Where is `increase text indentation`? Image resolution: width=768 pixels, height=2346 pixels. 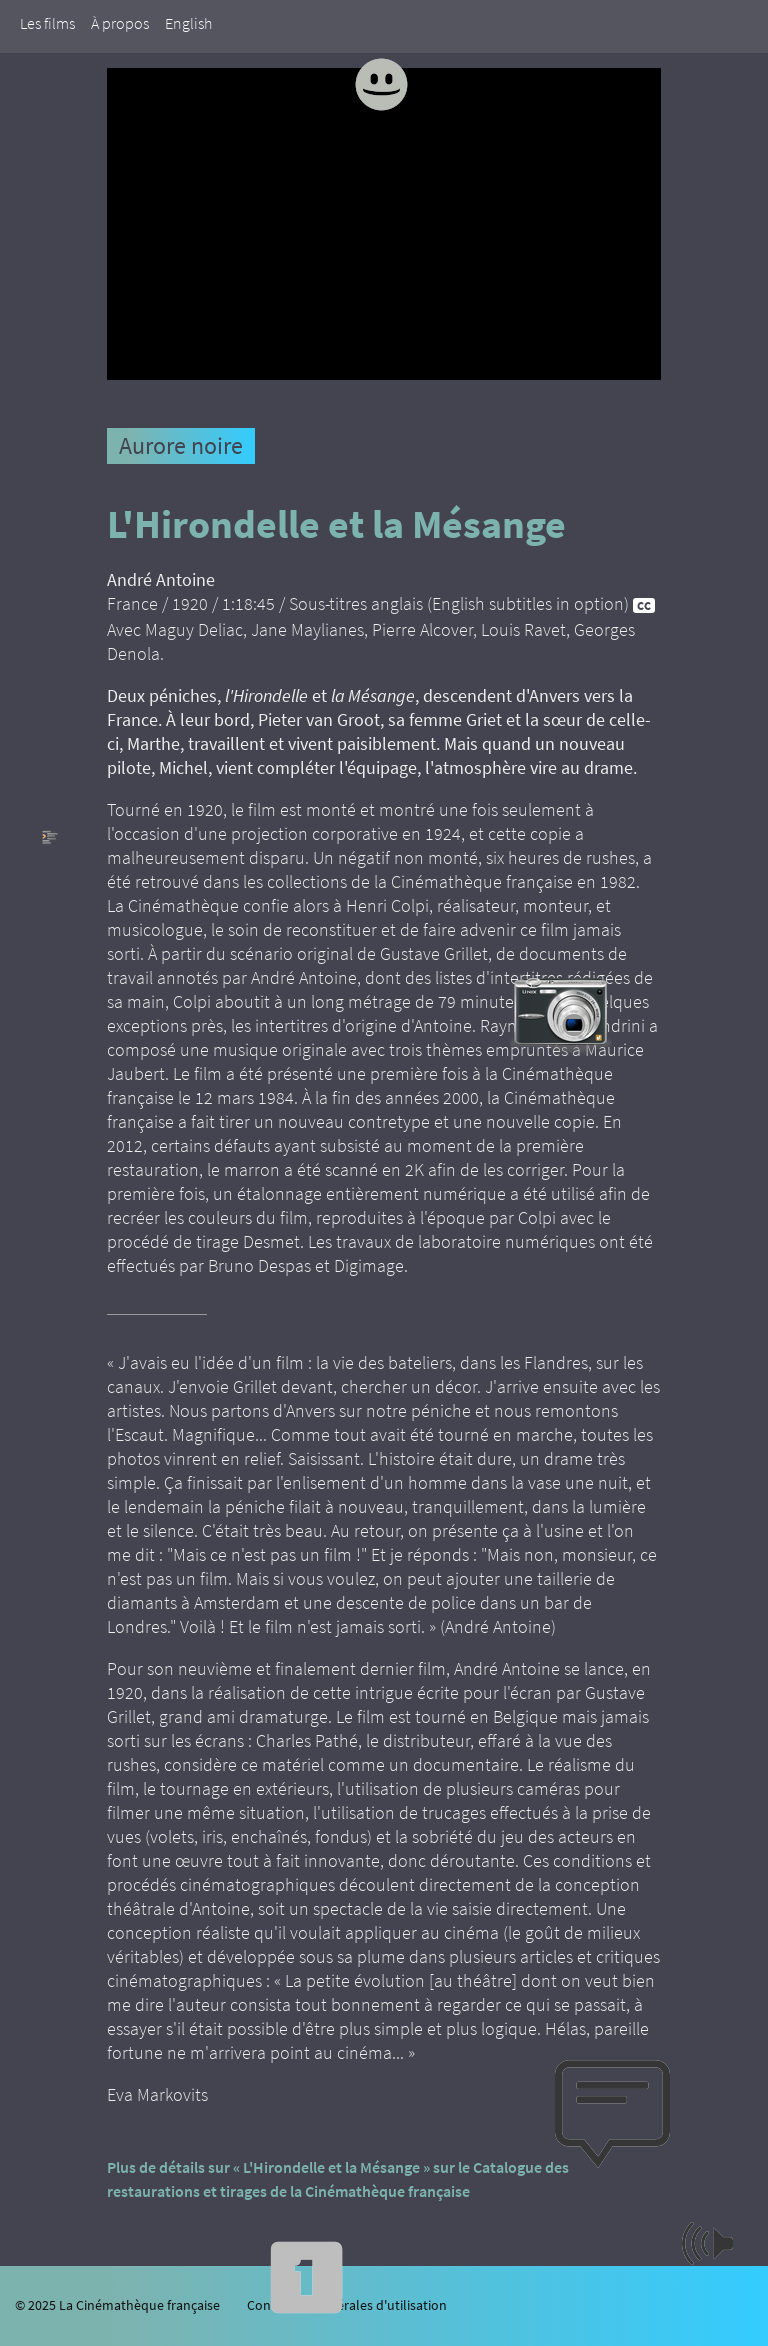 increase text indentation is located at coordinates (50, 838).